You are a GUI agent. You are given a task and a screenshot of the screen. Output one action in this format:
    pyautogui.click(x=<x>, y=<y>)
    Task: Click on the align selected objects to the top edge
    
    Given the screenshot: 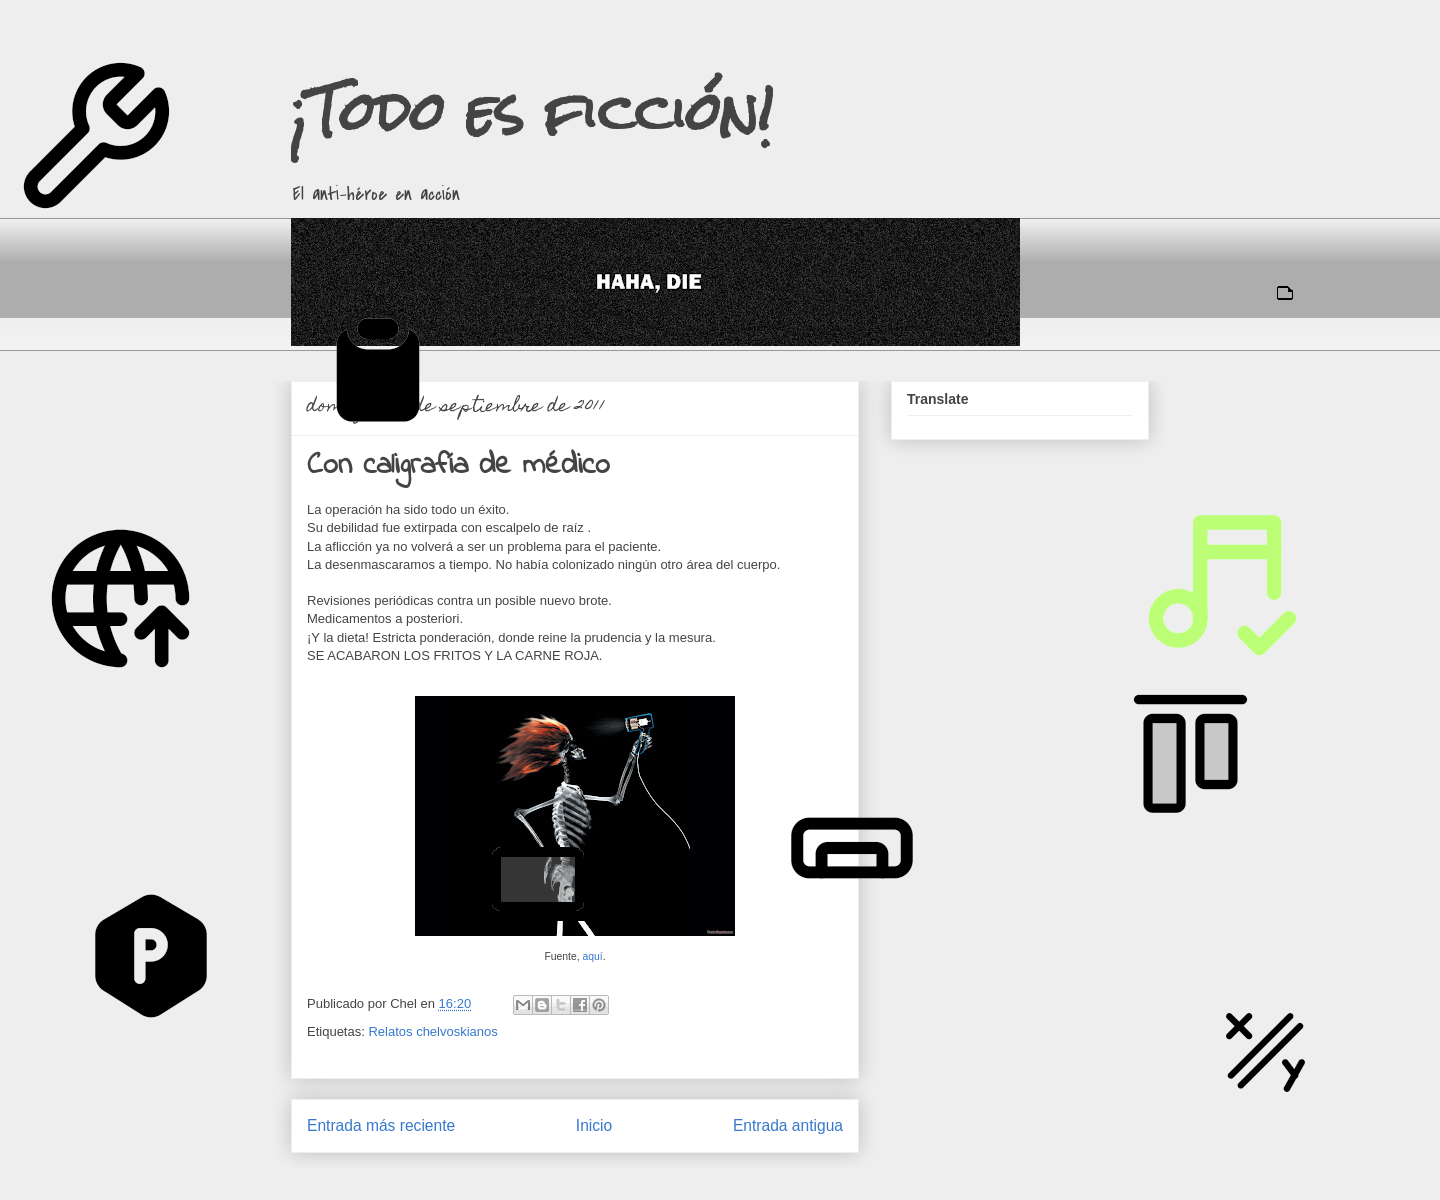 What is the action you would take?
    pyautogui.click(x=1190, y=751)
    